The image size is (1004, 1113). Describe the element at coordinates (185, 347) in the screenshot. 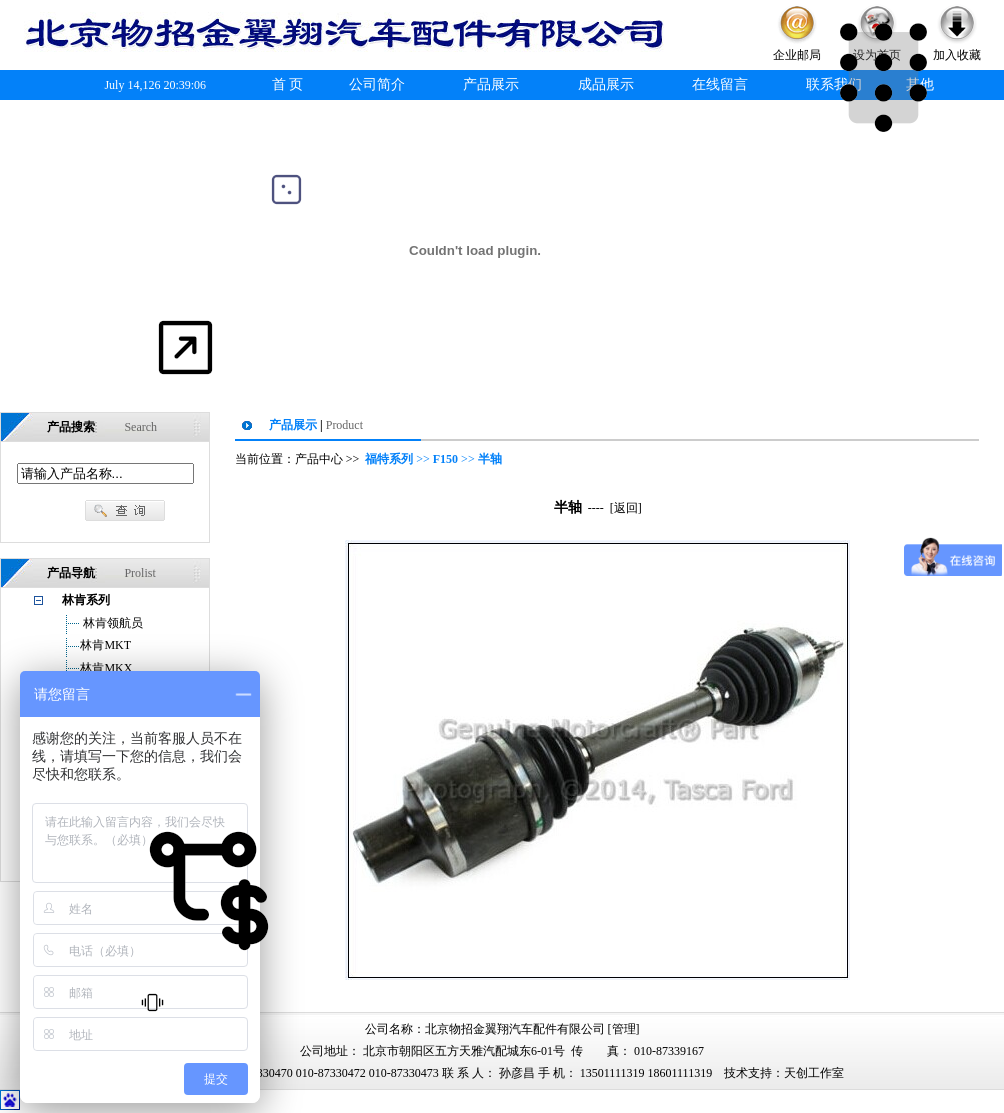

I see `open link in new window` at that location.